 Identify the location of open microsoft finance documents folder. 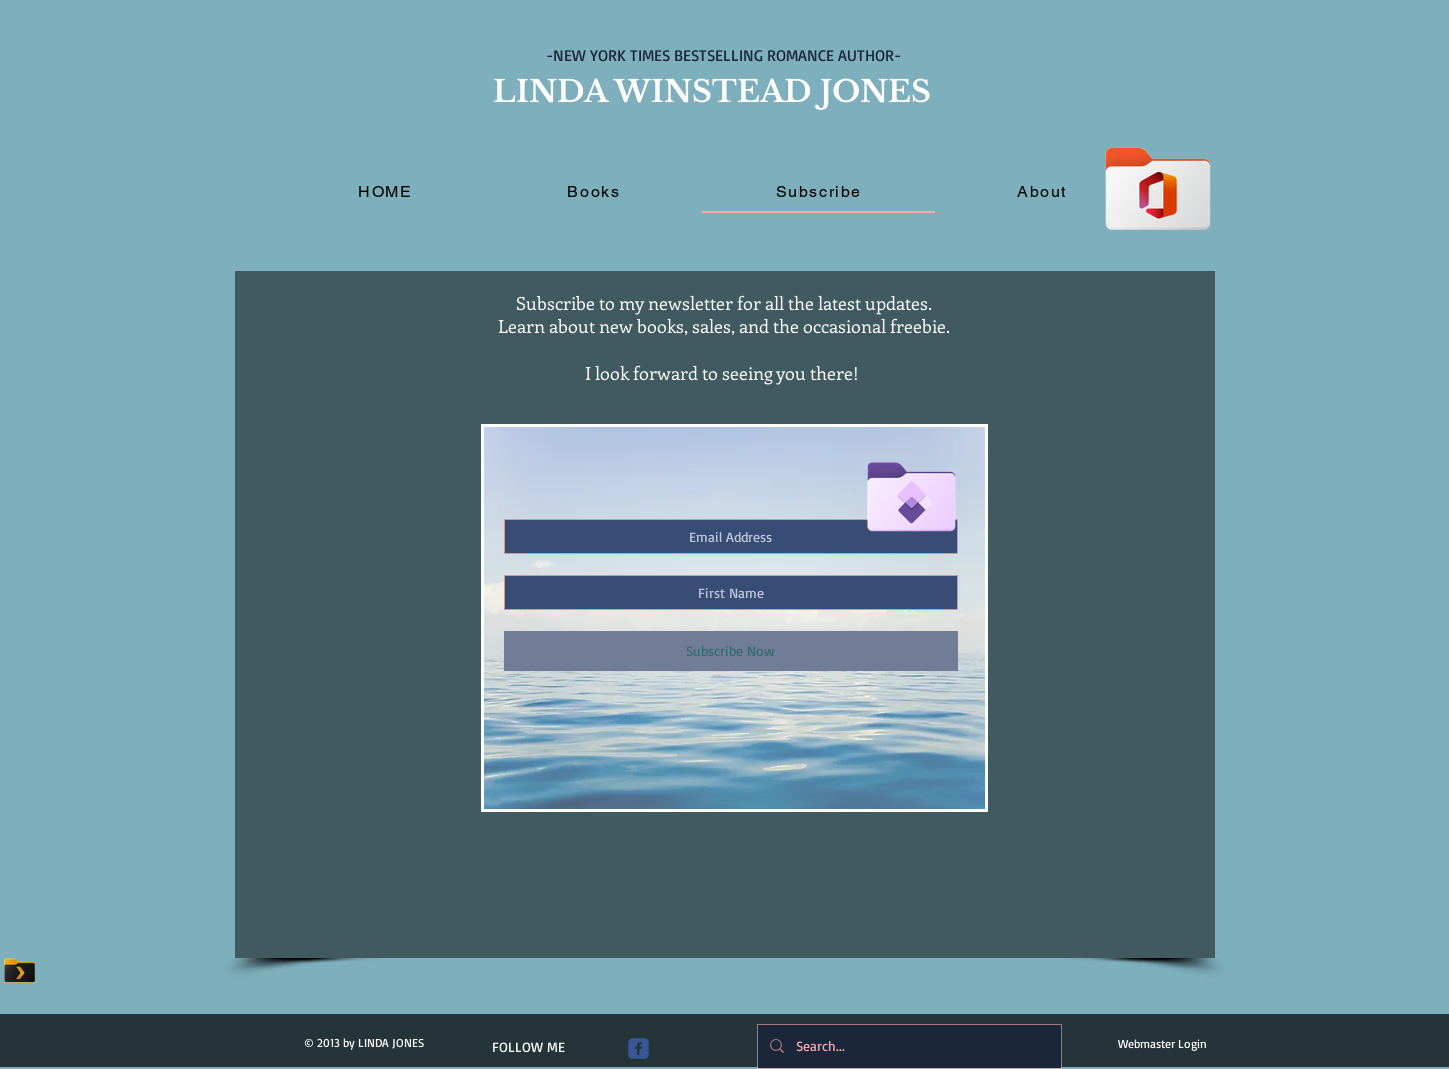
(911, 499).